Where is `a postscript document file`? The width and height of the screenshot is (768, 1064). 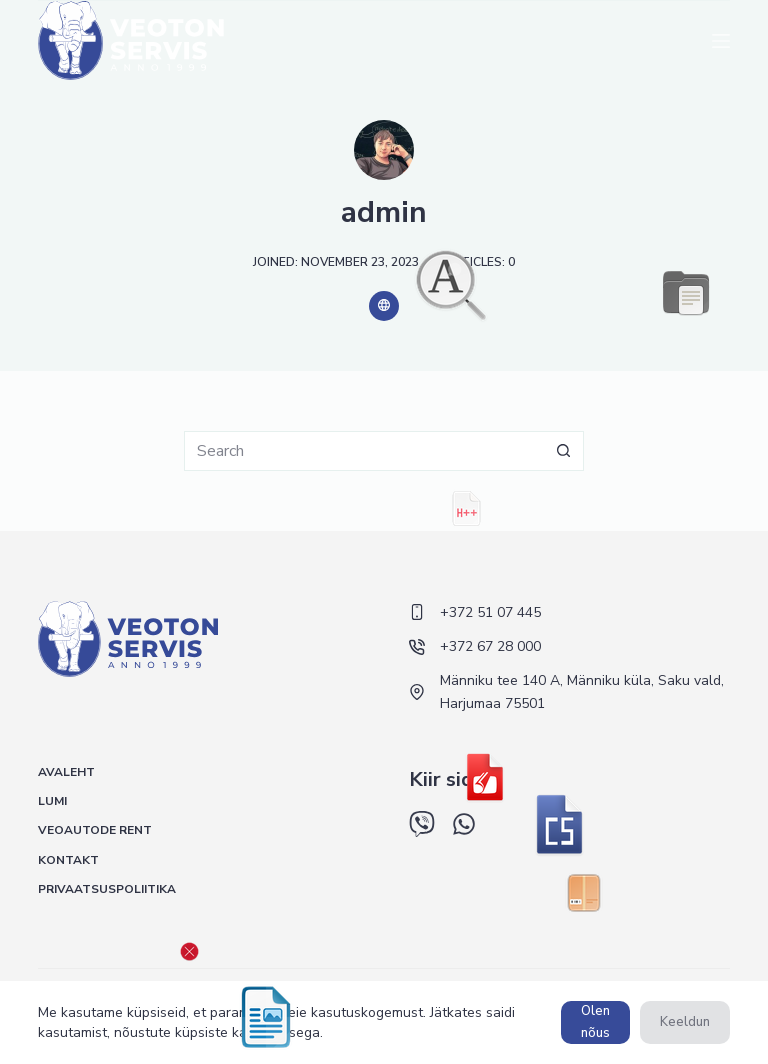 a postscript document file is located at coordinates (485, 778).